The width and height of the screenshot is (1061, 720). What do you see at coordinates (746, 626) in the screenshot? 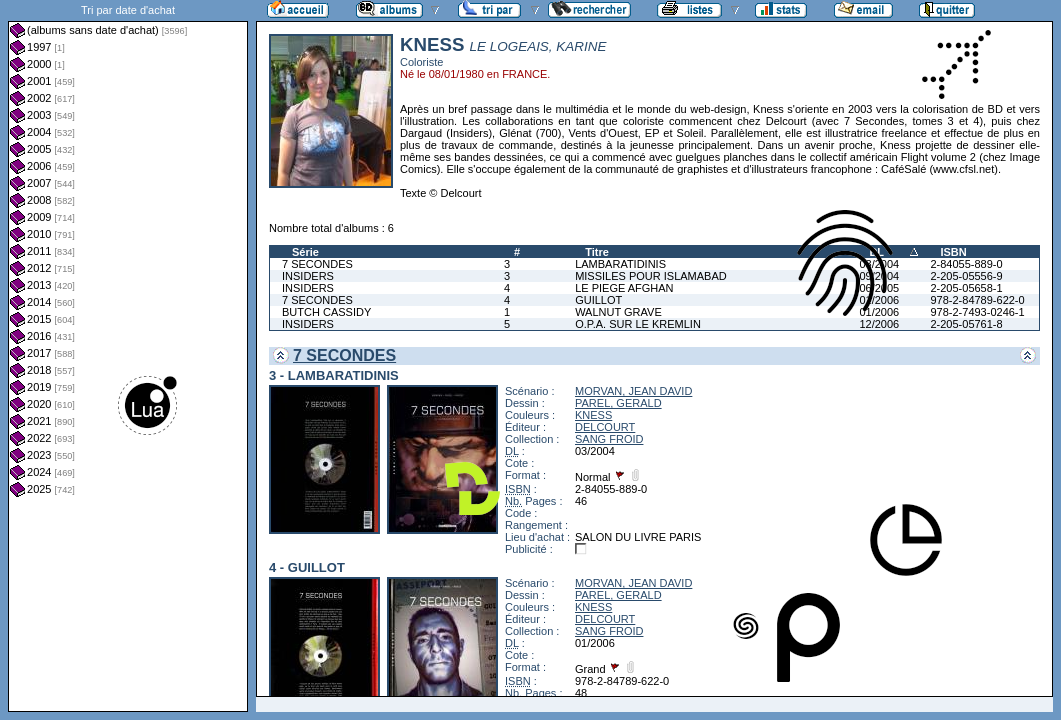
I see `Laravel Nova administration panel logo` at bounding box center [746, 626].